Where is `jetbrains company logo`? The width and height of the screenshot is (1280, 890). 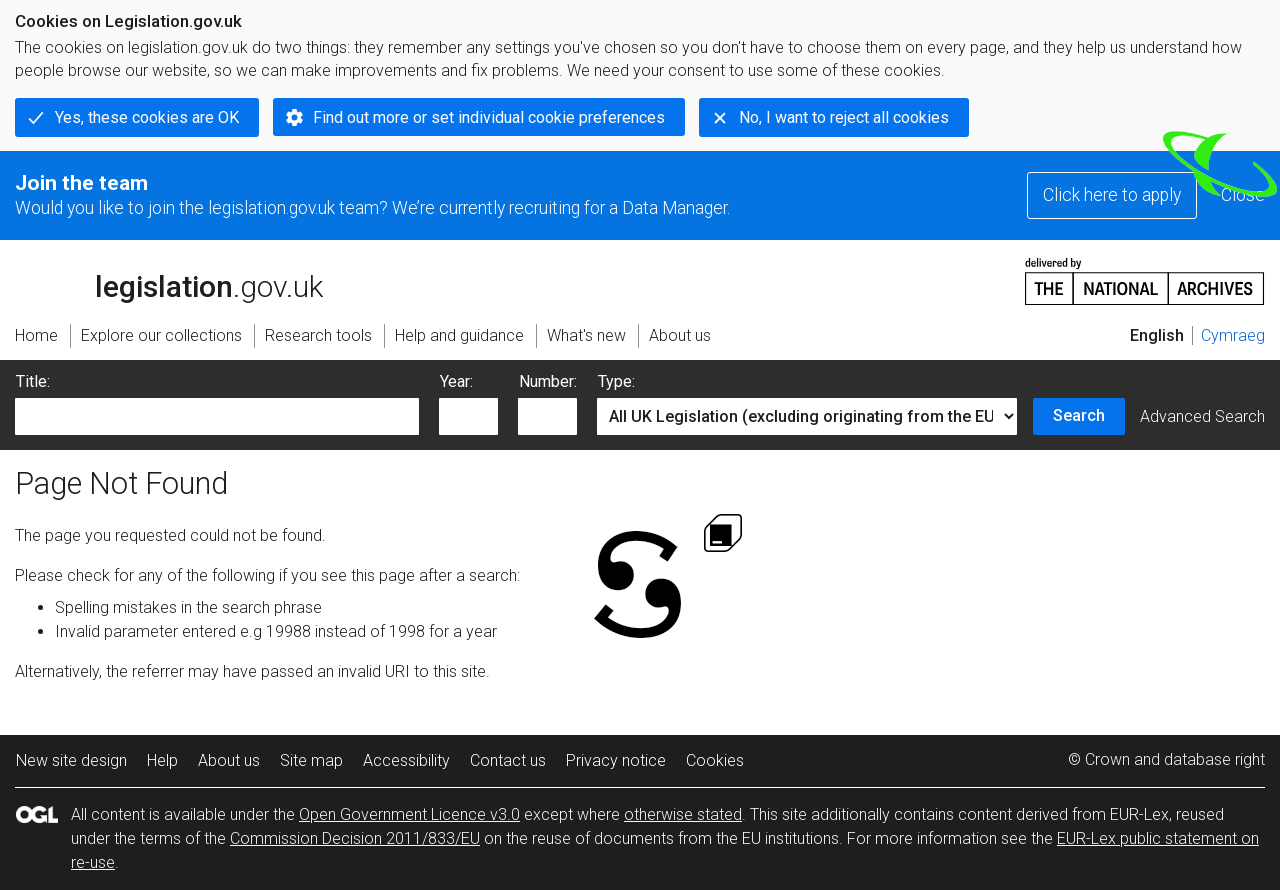
jetbrains company logo is located at coordinates (723, 533).